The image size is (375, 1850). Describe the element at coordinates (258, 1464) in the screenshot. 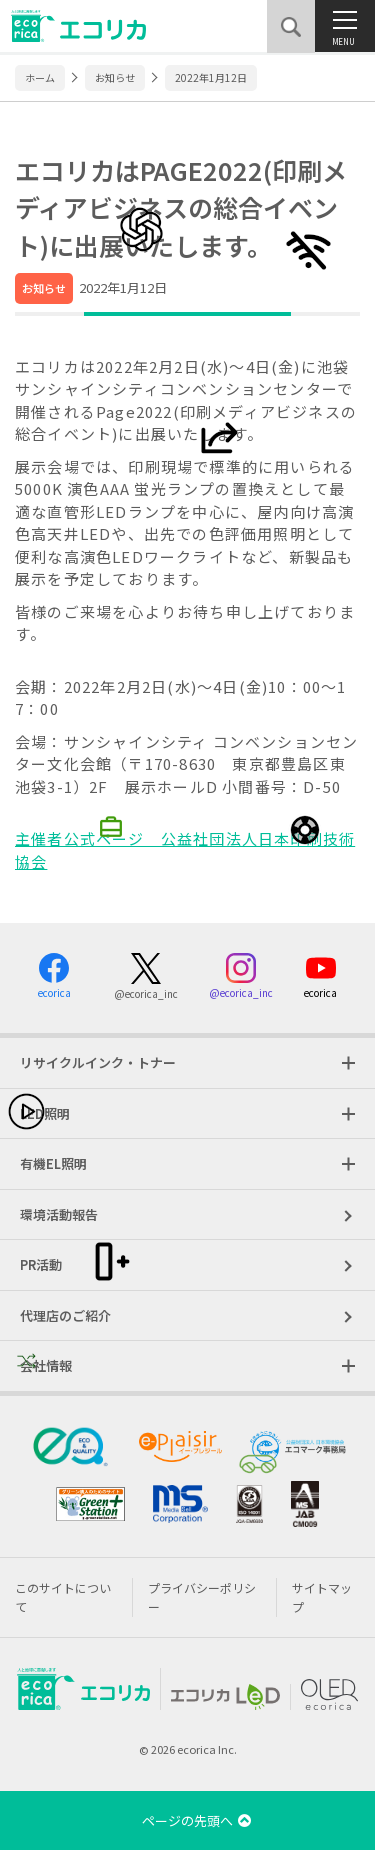

I see `access swimming or sports activity settings` at that location.